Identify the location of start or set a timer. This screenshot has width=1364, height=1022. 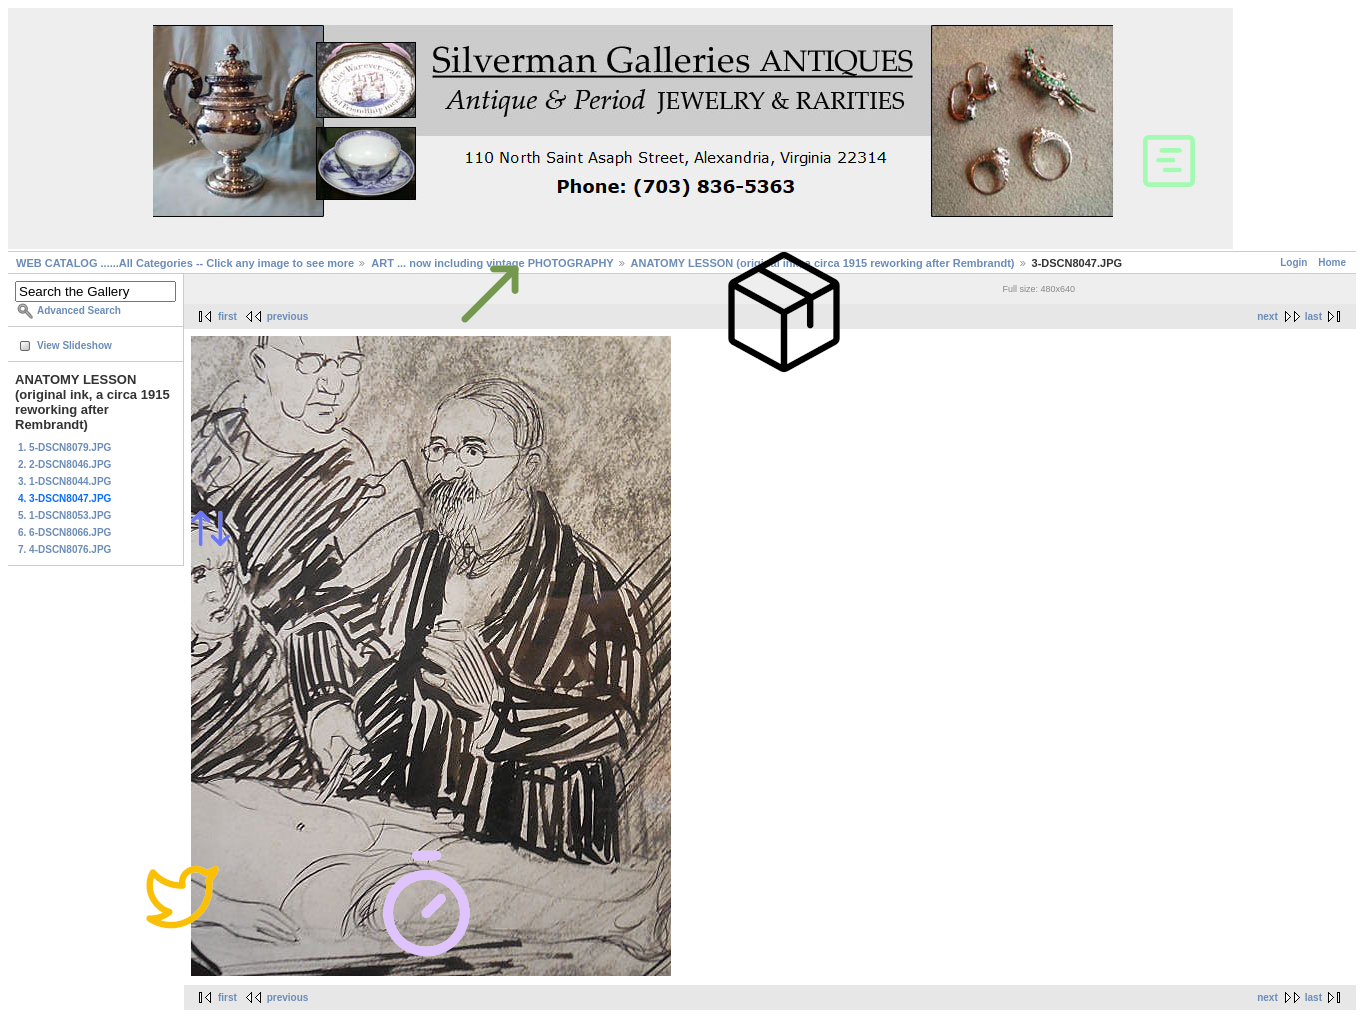
(426, 903).